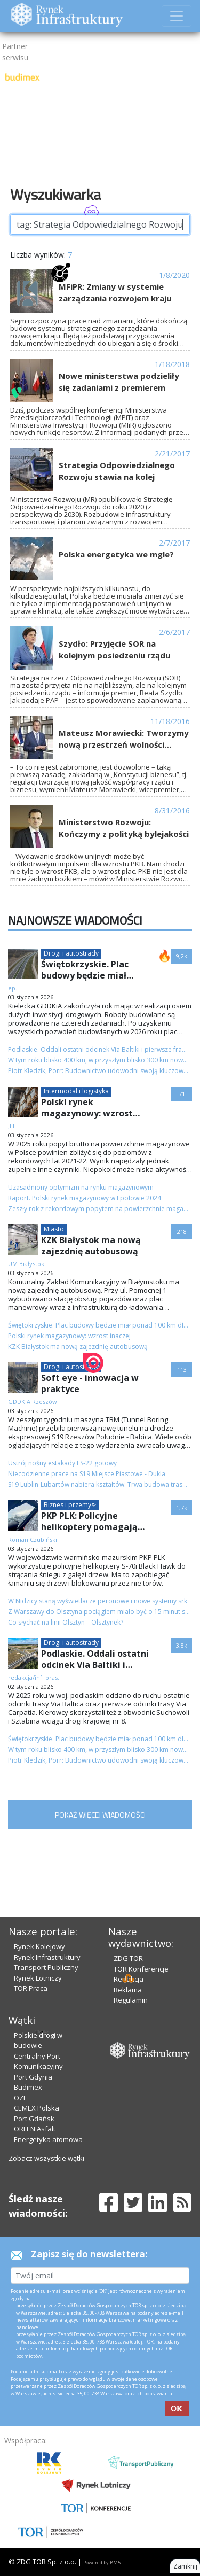 This screenshot has width=200, height=2576. What do you see at coordinates (91, 210) in the screenshot?
I see `open JSFiddle code playground` at bounding box center [91, 210].